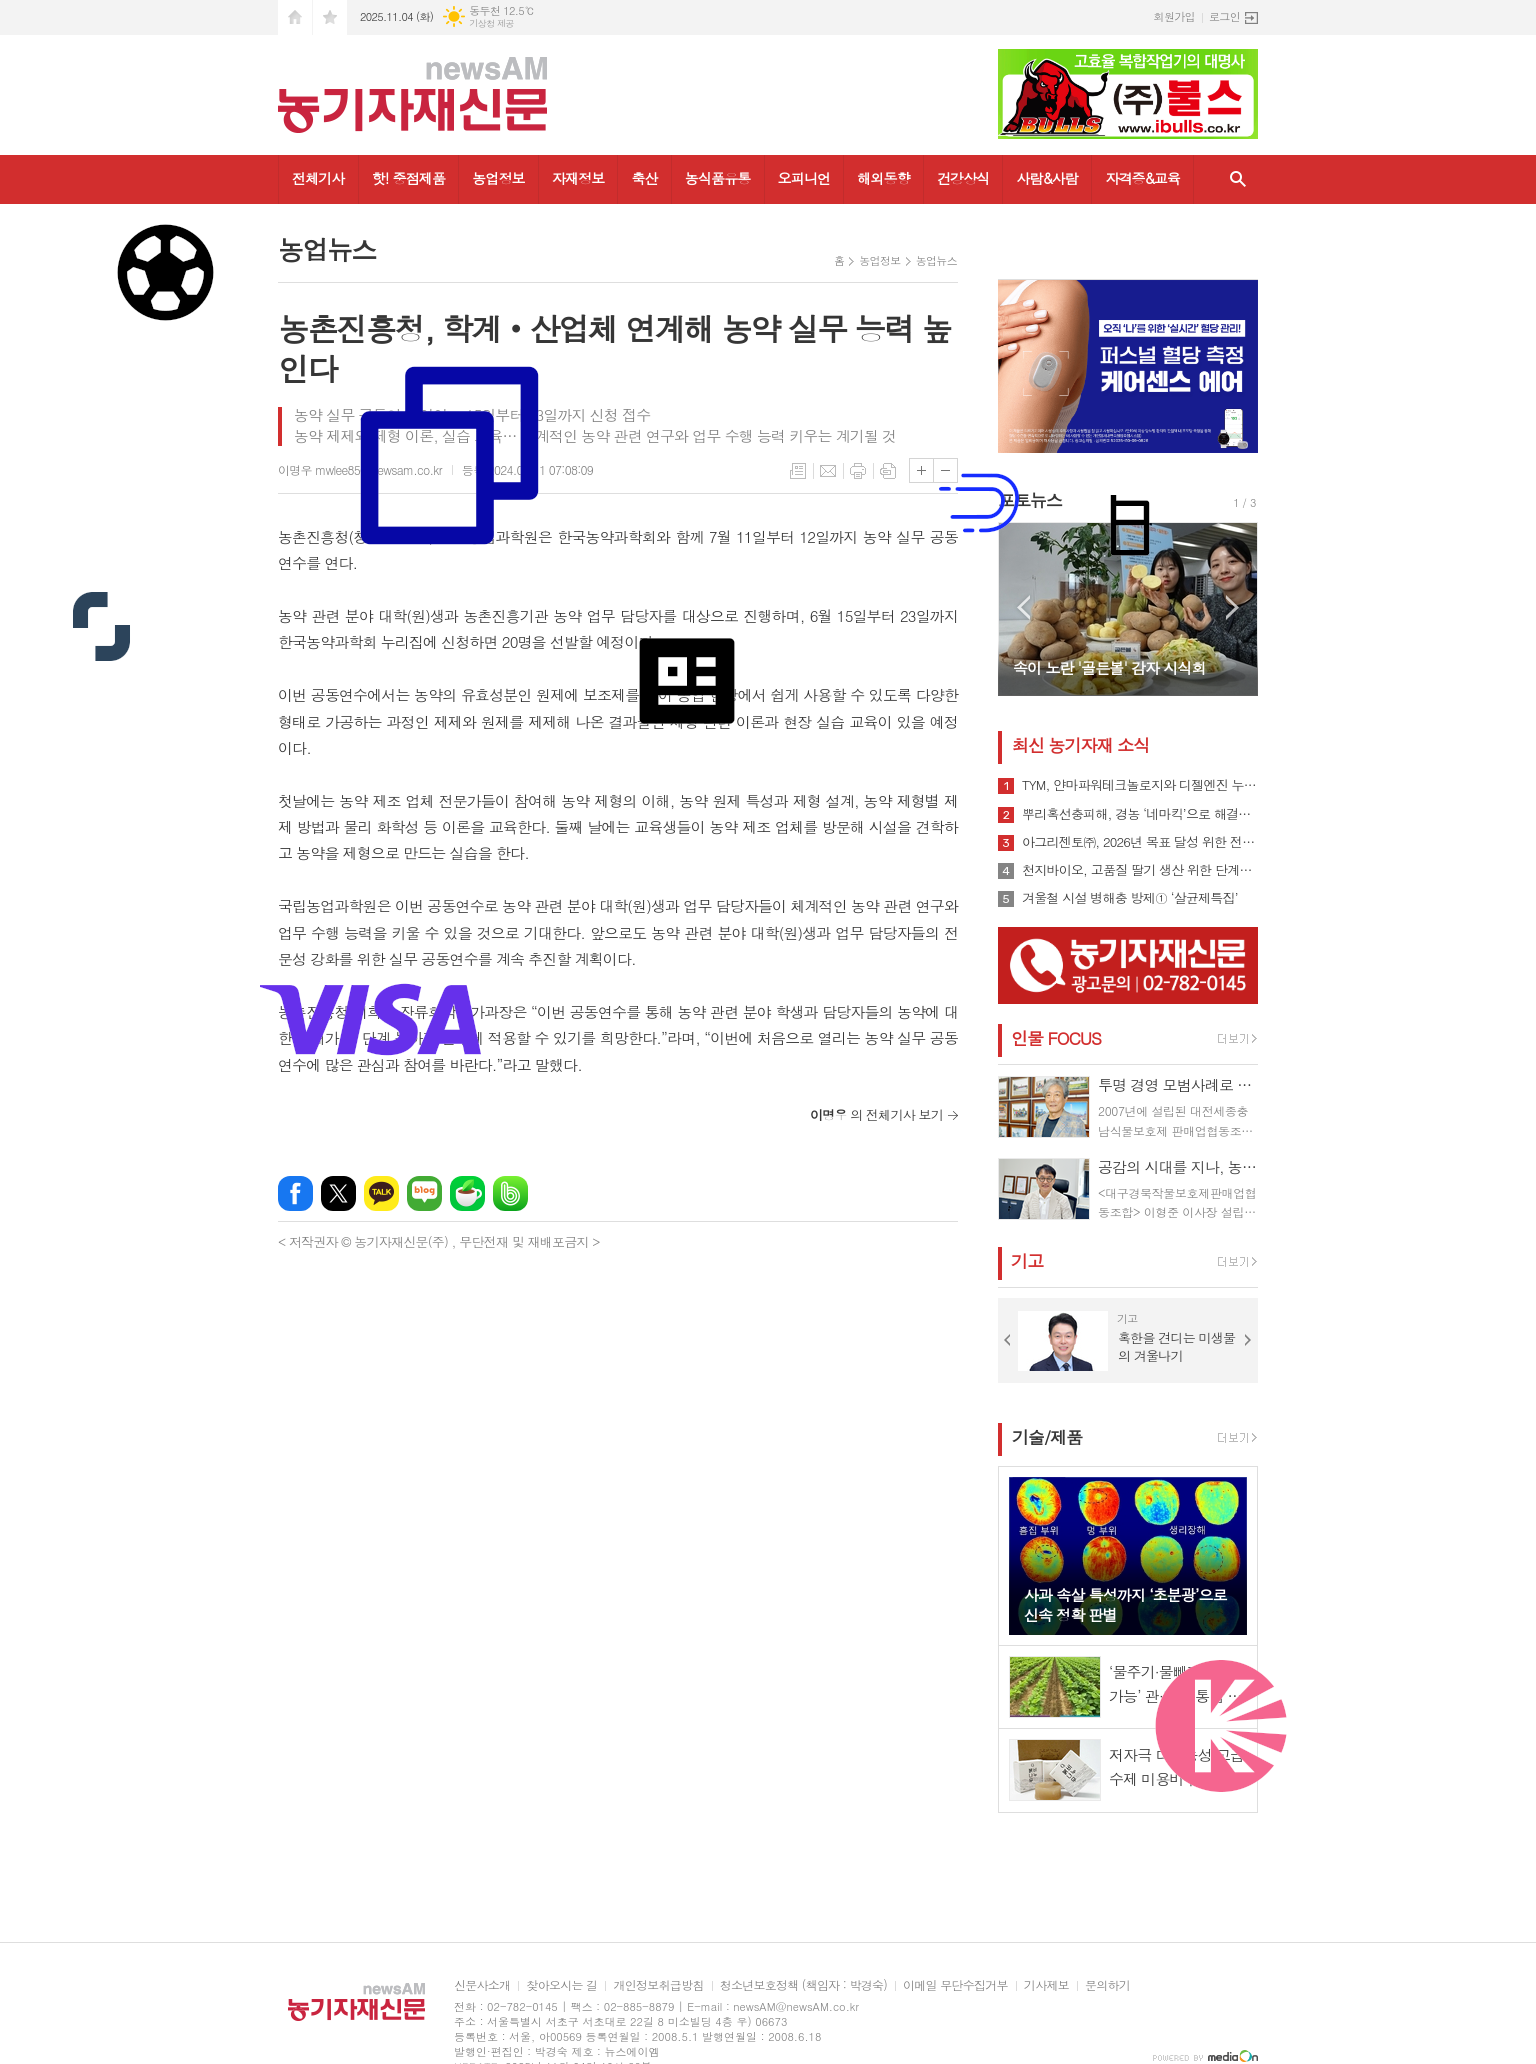  Describe the element at coordinates (687, 681) in the screenshot. I see `open news feed` at that location.